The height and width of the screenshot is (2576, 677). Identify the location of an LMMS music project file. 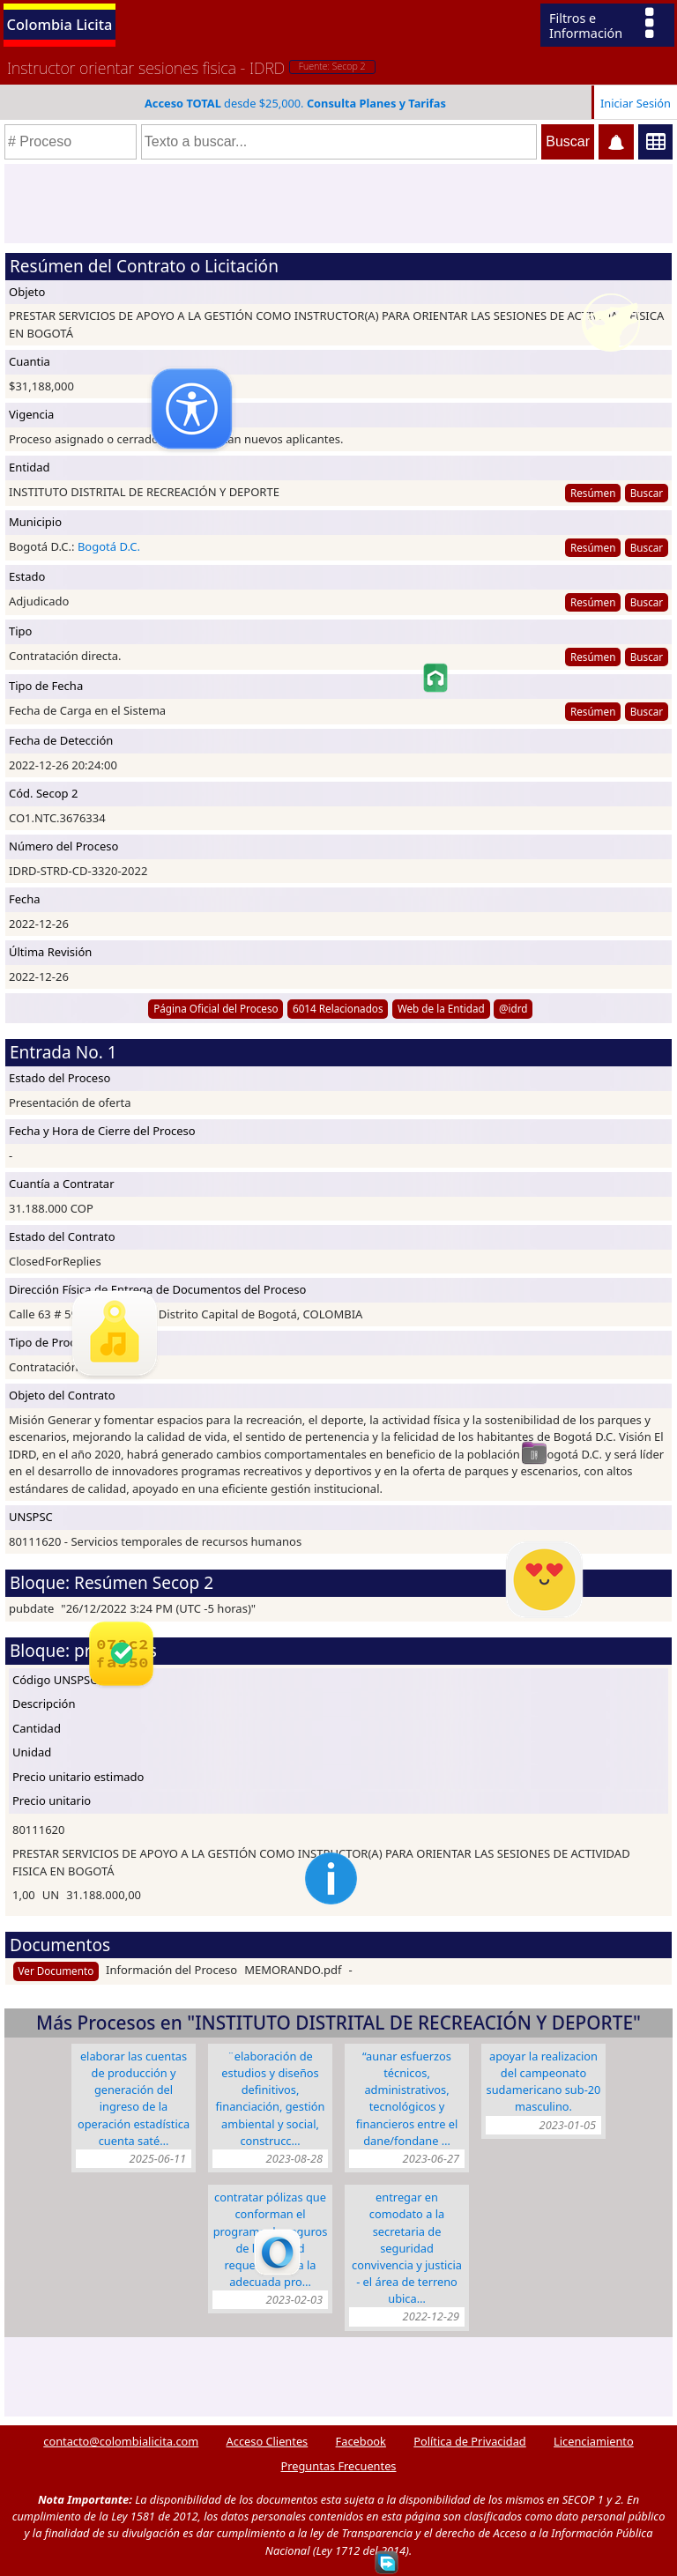
(435, 678).